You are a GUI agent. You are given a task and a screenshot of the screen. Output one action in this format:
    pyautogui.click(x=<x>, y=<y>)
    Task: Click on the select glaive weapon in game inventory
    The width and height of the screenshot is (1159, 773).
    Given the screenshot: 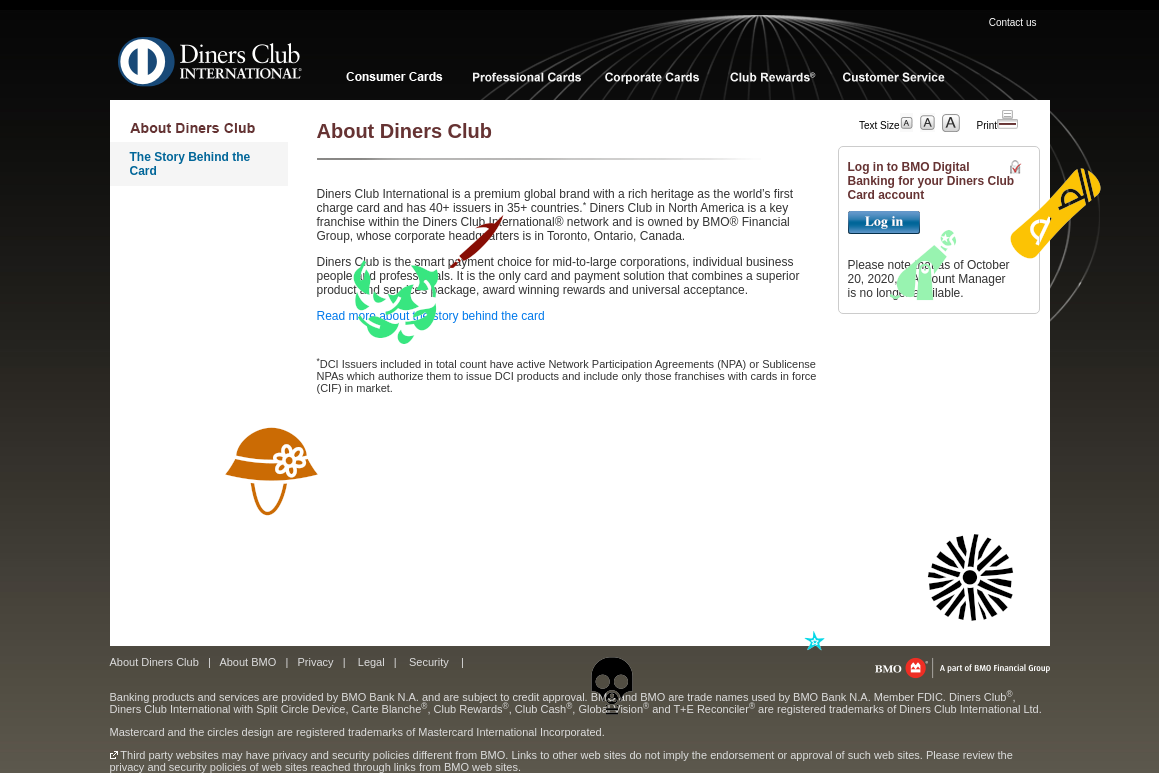 What is the action you would take?
    pyautogui.click(x=477, y=241)
    